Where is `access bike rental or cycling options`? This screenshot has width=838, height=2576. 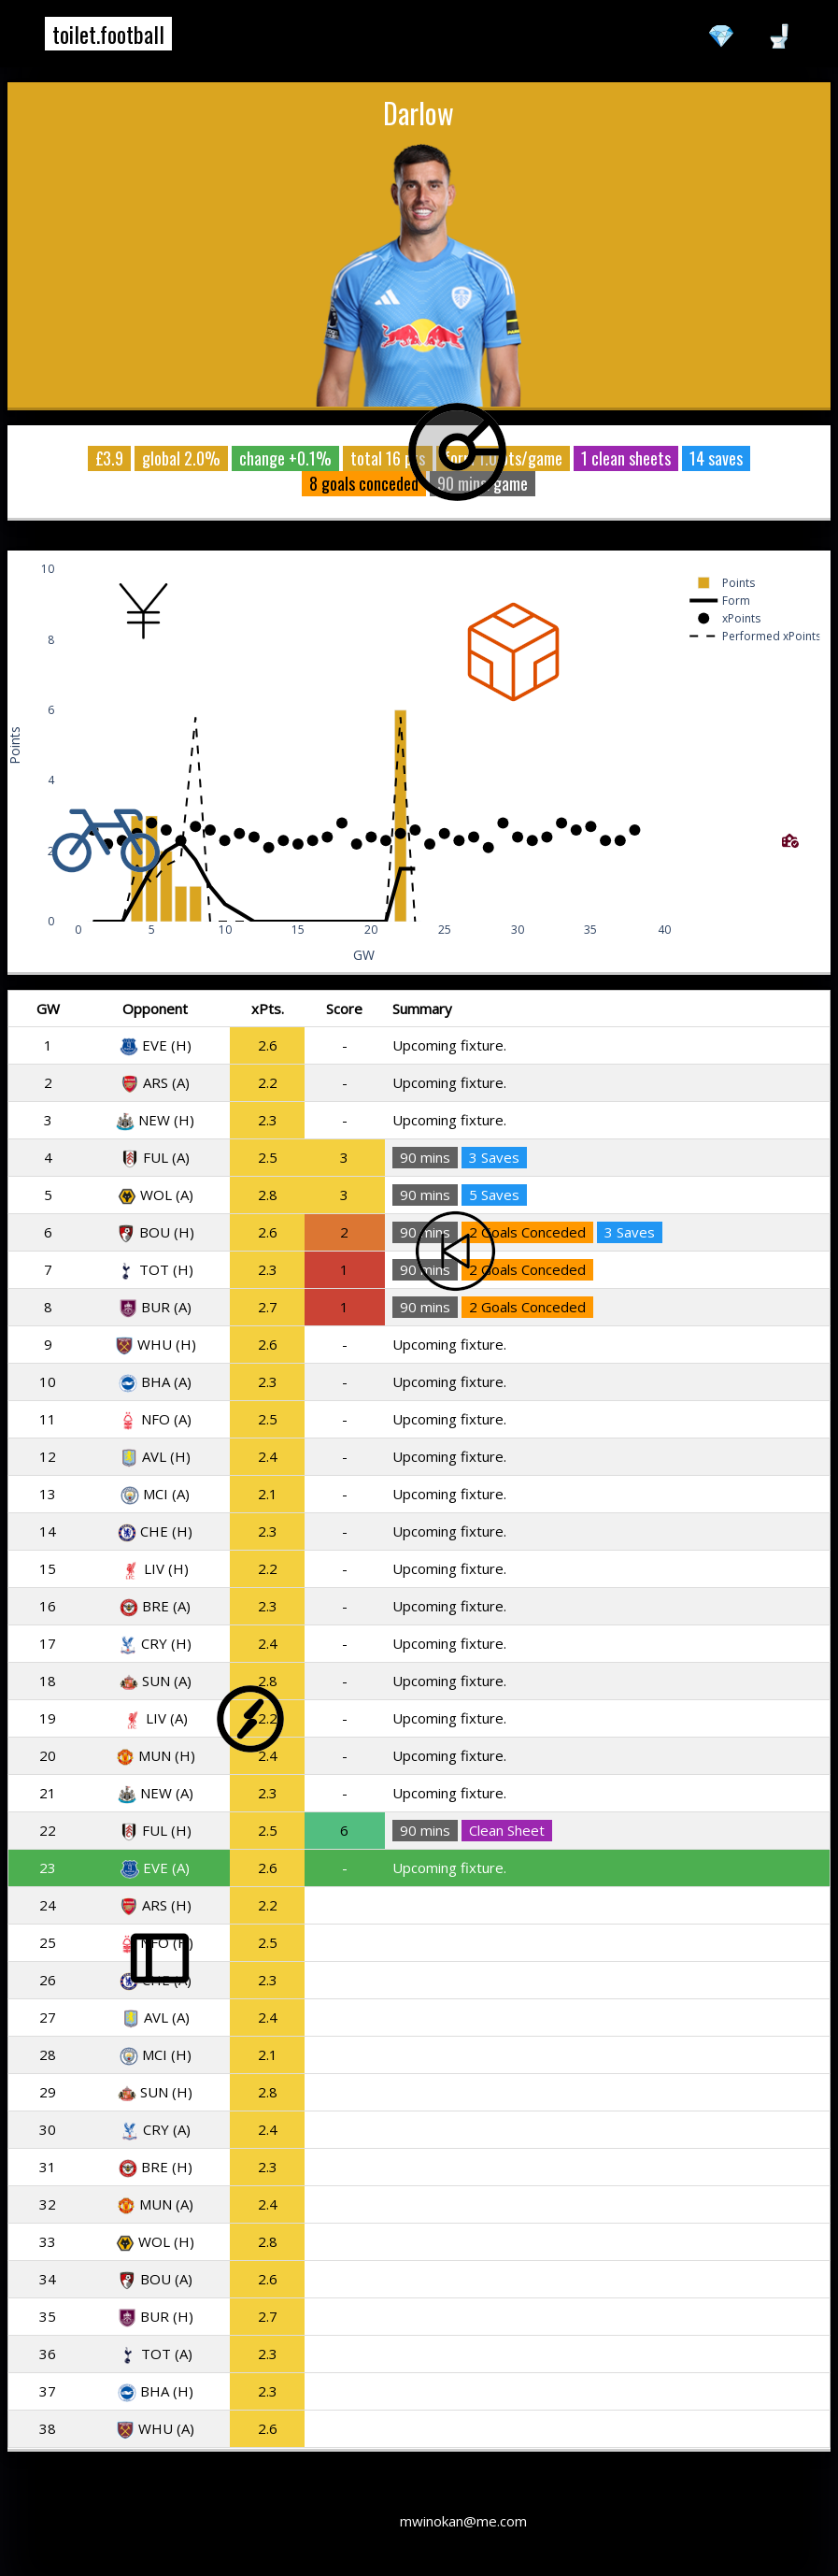
access bike rental or cycling options is located at coordinates (106, 838).